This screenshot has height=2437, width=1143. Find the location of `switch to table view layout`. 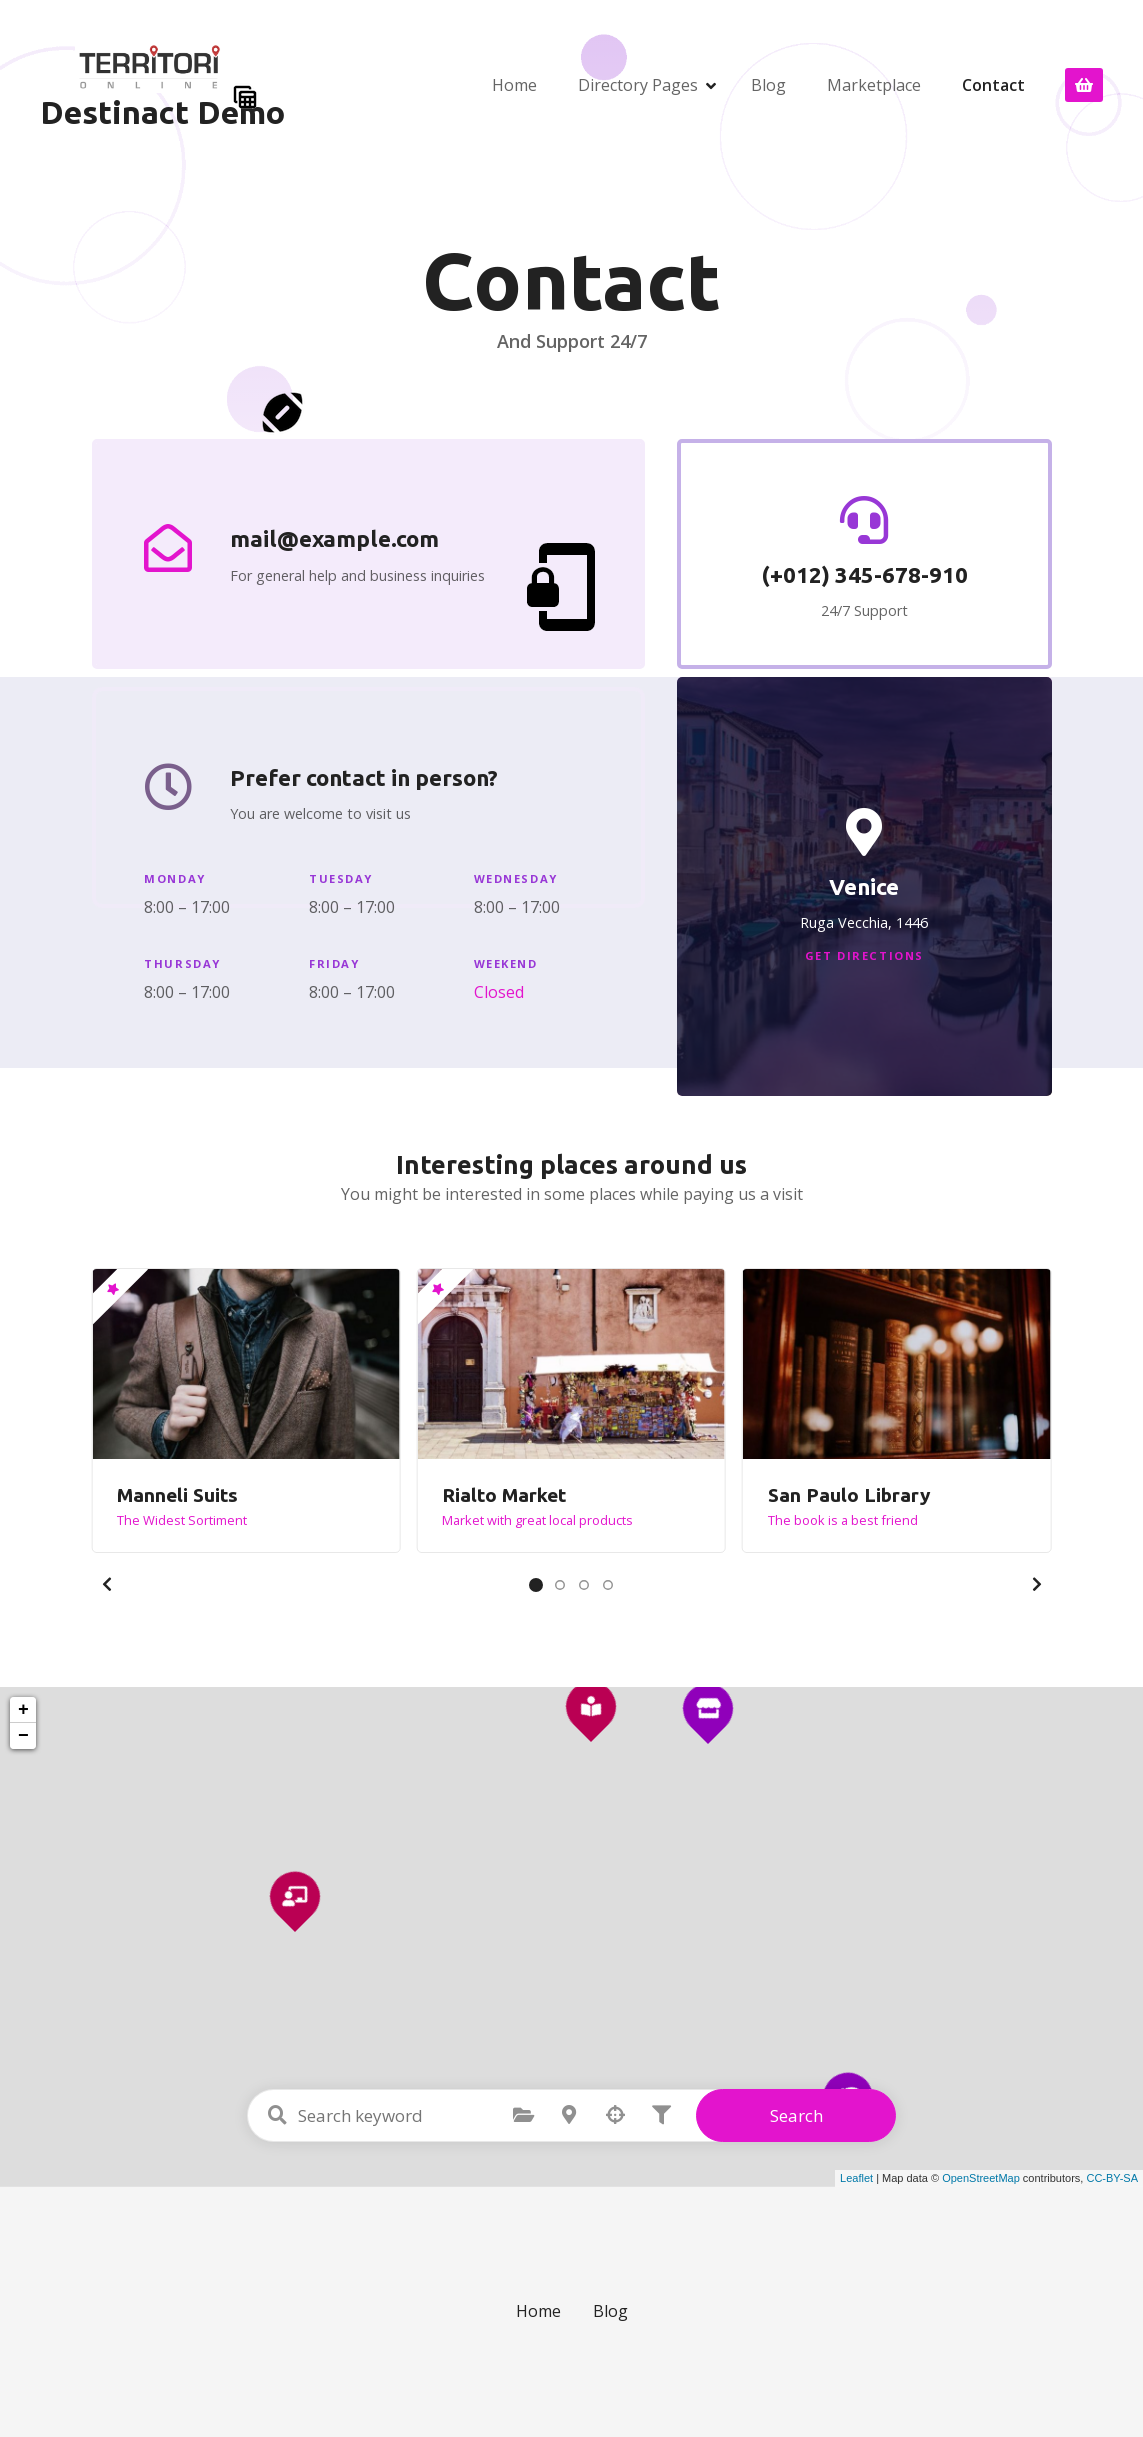

switch to table view layout is located at coordinates (245, 97).